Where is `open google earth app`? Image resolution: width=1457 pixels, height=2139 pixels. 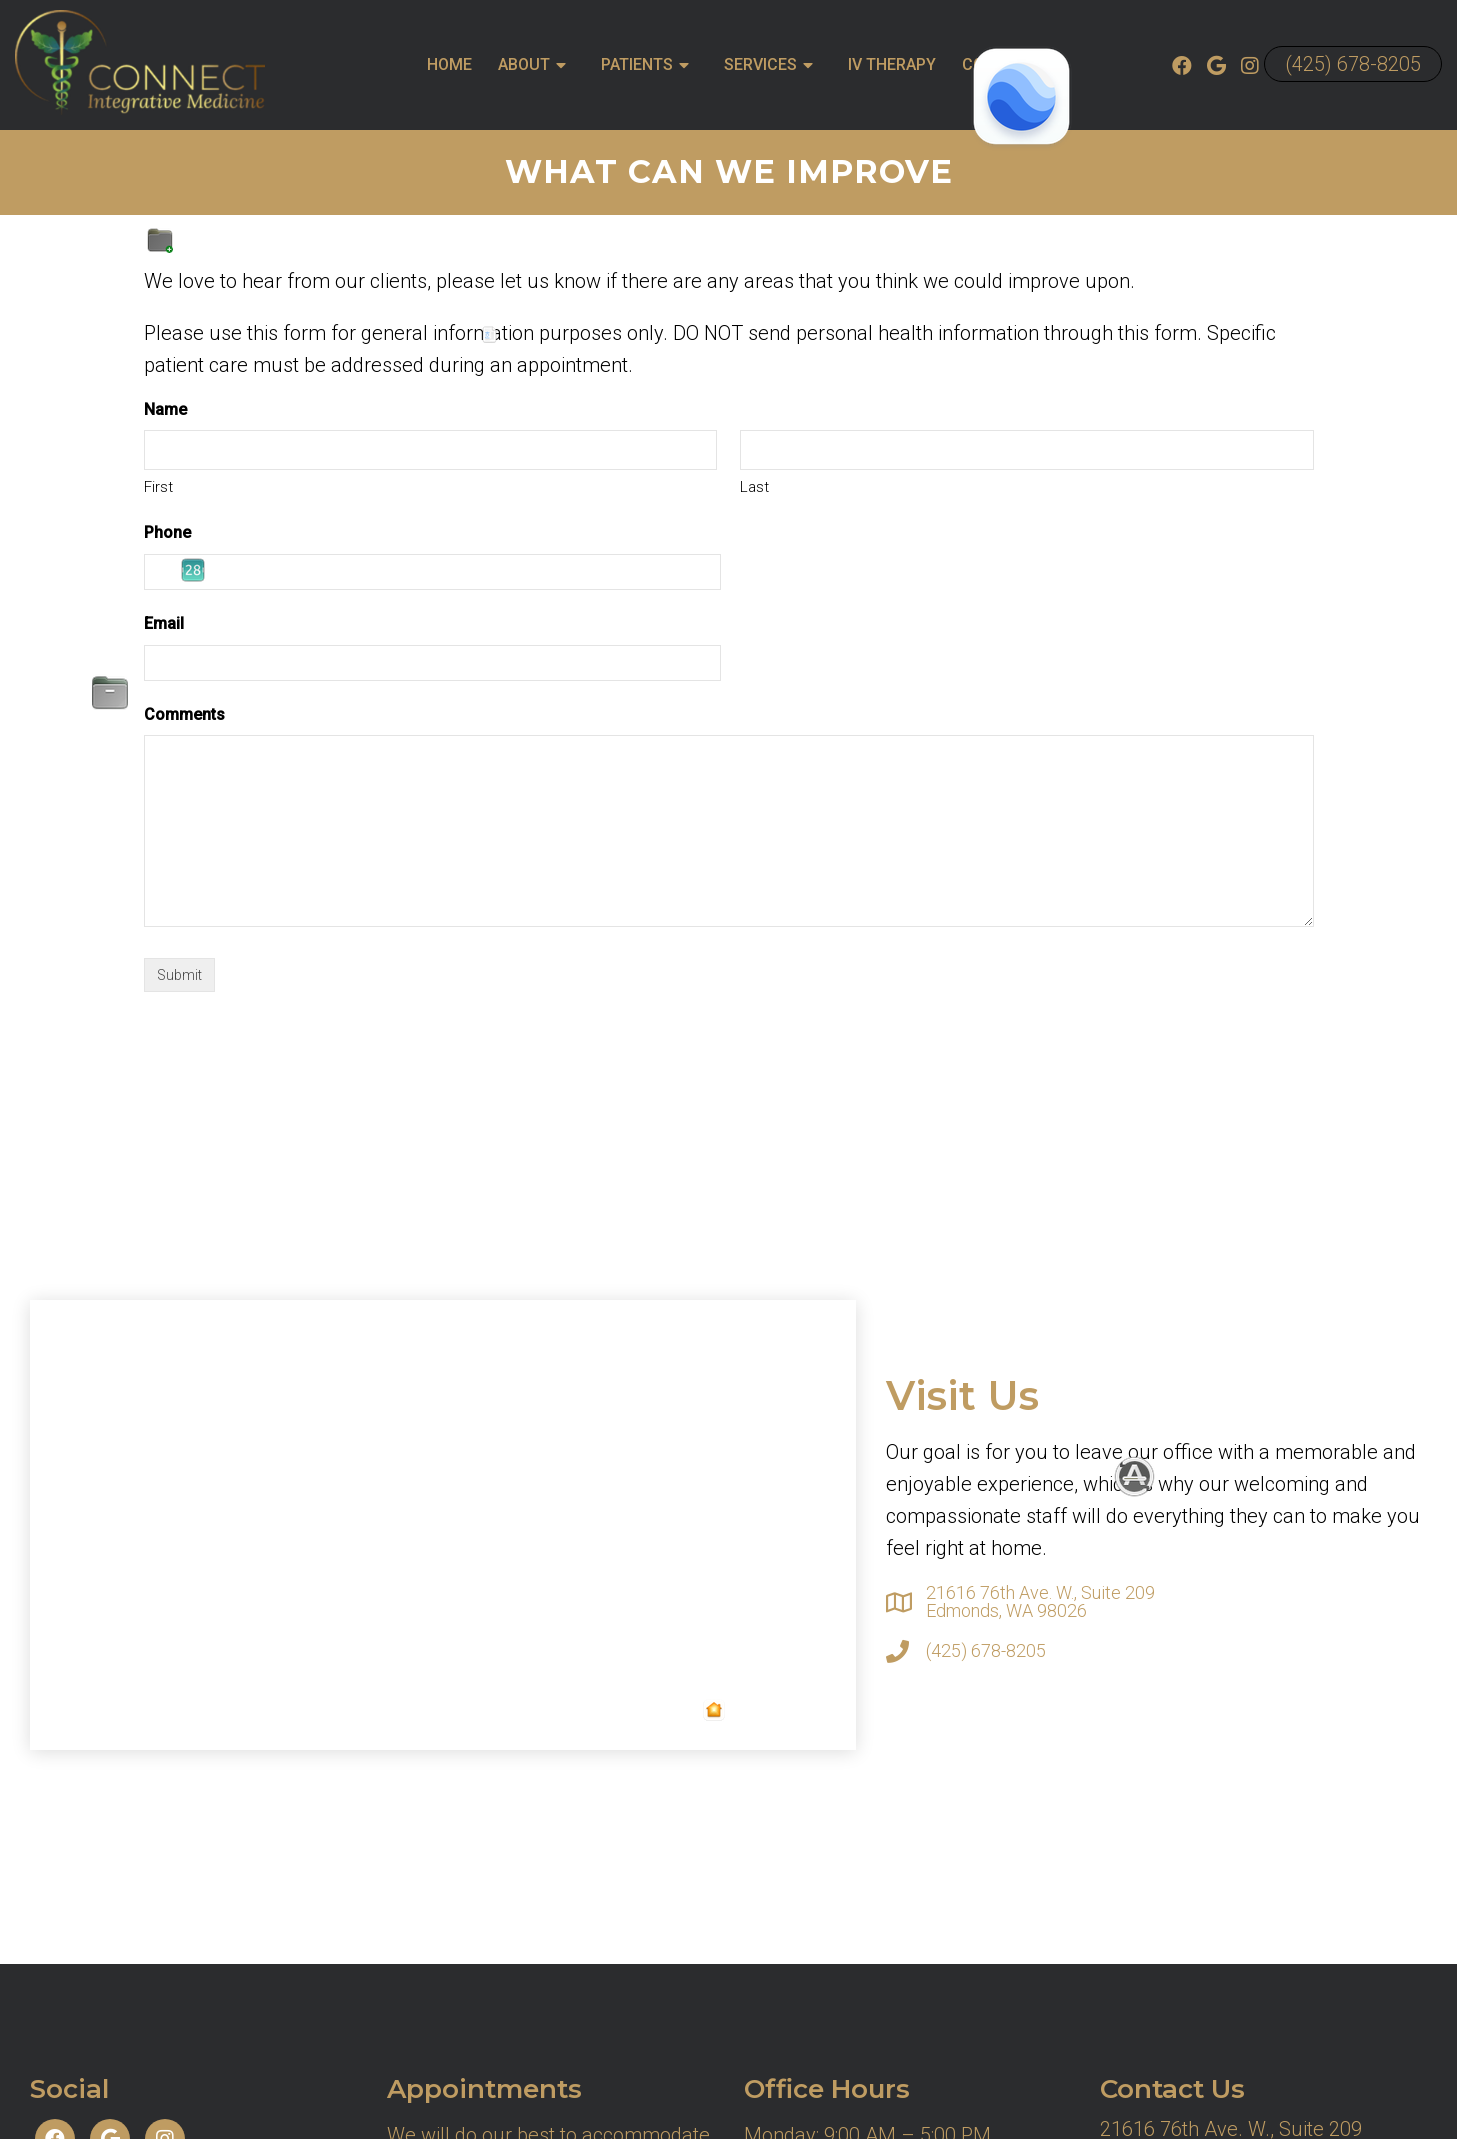
open google earth app is located at coordinates (1021, 96).